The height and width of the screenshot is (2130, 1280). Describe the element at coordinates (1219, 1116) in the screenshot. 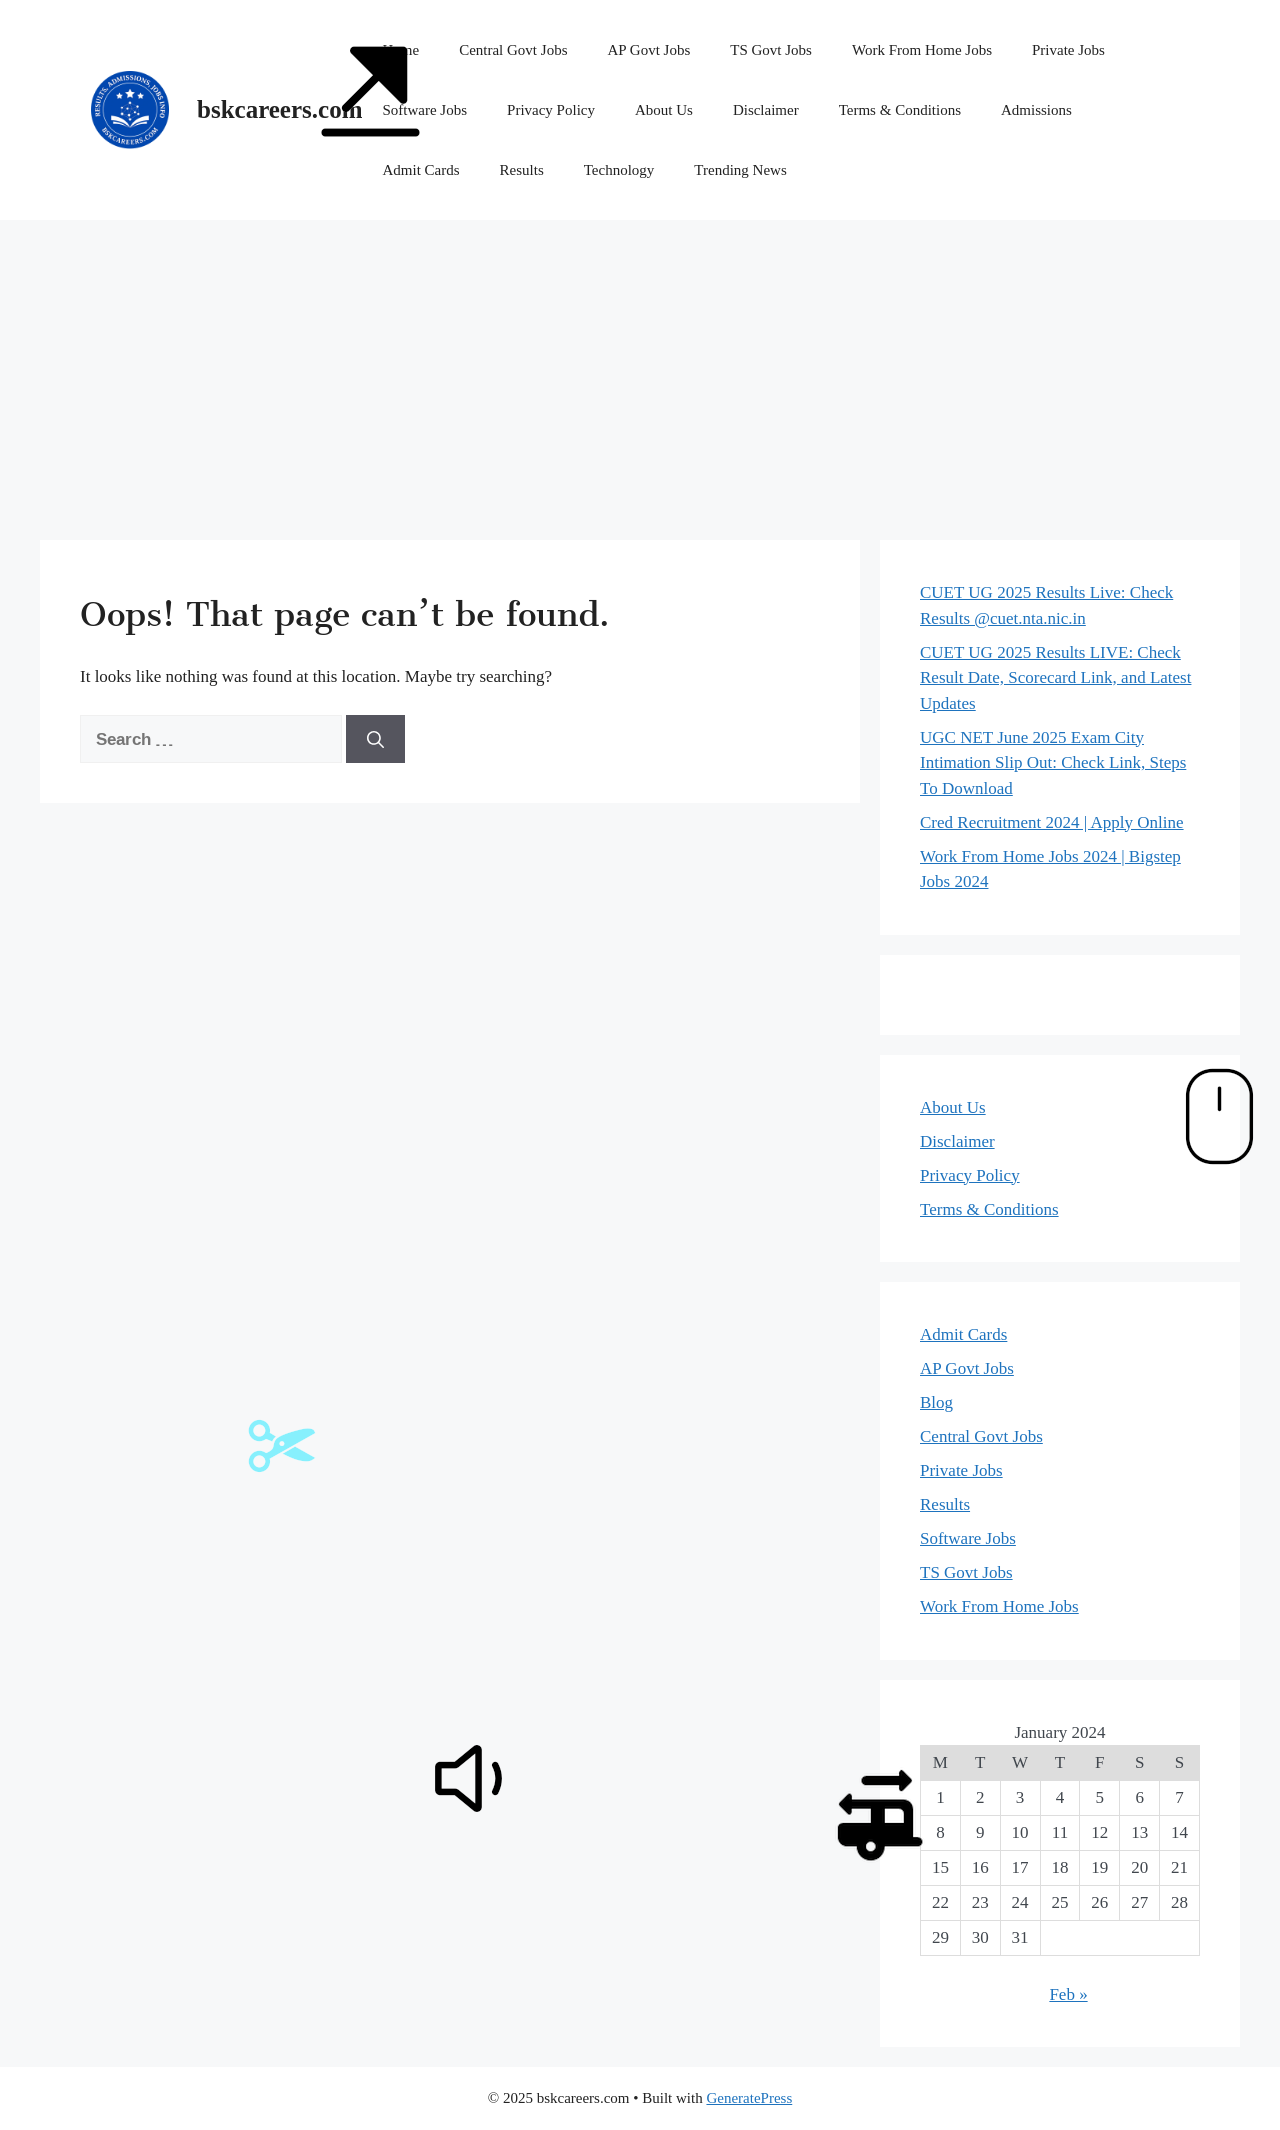

I see `indicates mouse input device` at that location.